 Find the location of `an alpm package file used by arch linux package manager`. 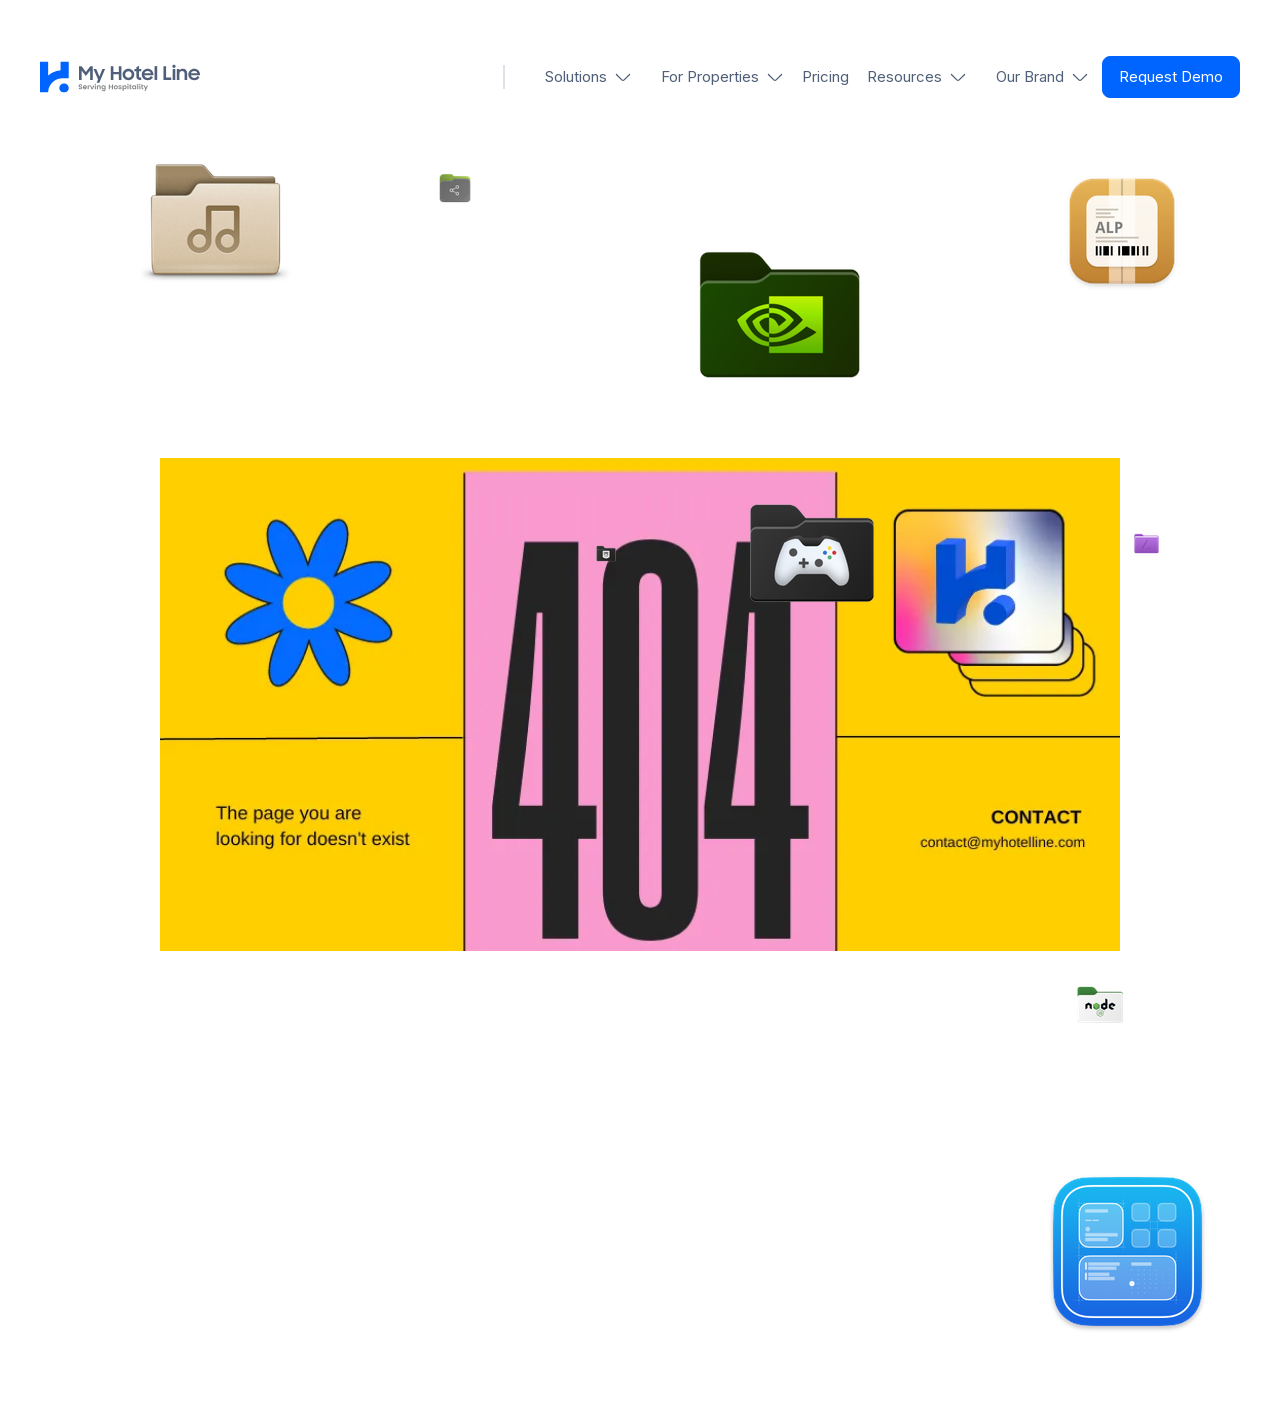

an alpm package file used by arch linux package manager is located at coordinates (1122, 233).